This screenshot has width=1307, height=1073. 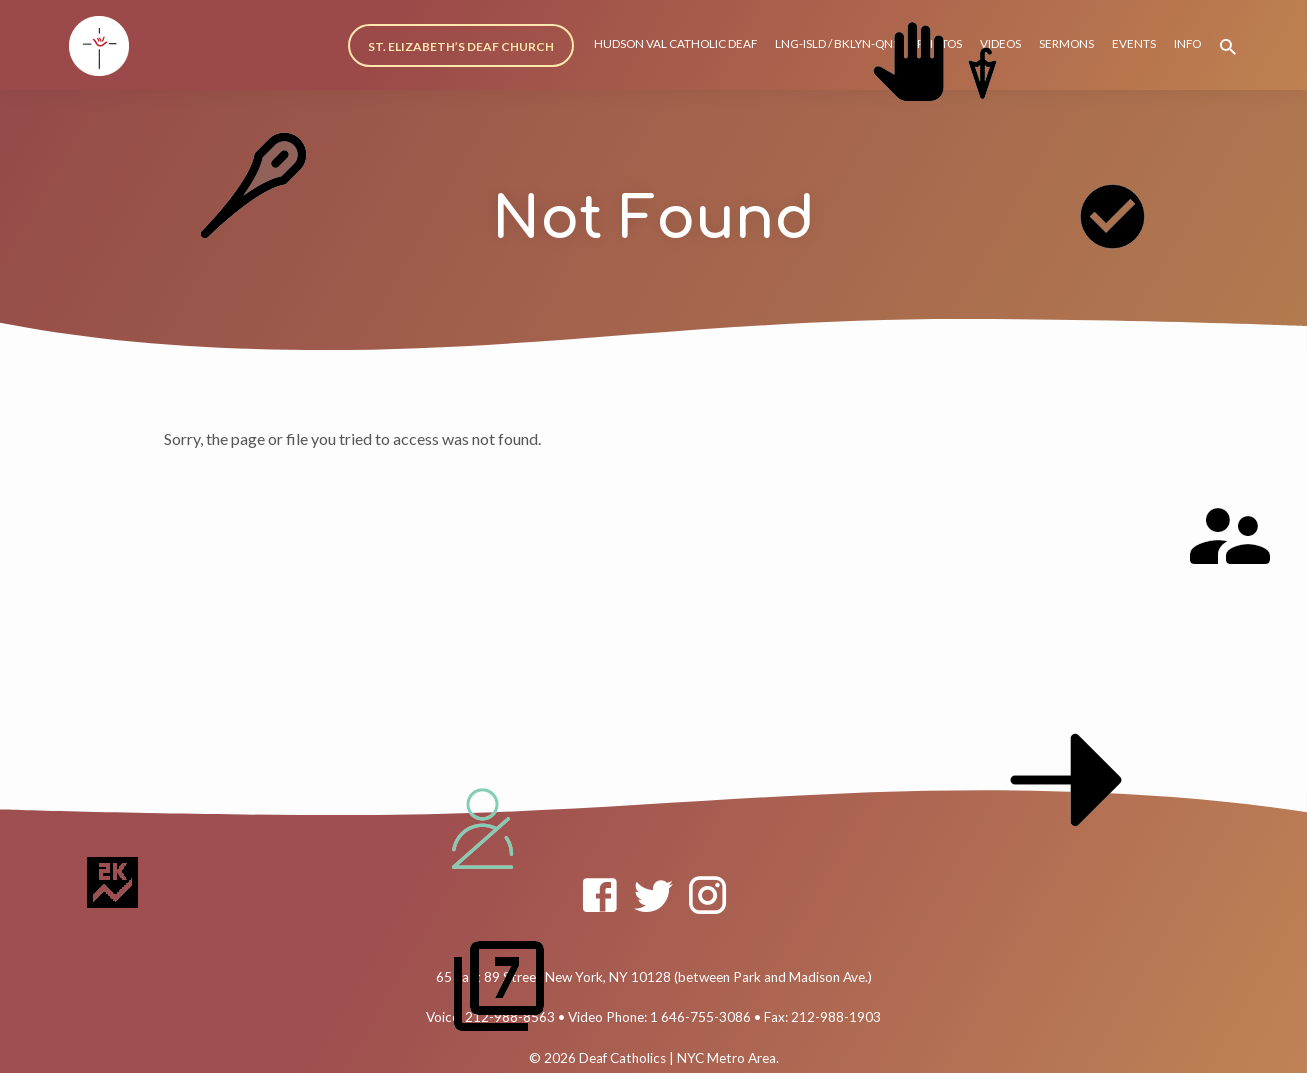 I want to click on indicates successful completion of an action, so click(x=1112, y=216).